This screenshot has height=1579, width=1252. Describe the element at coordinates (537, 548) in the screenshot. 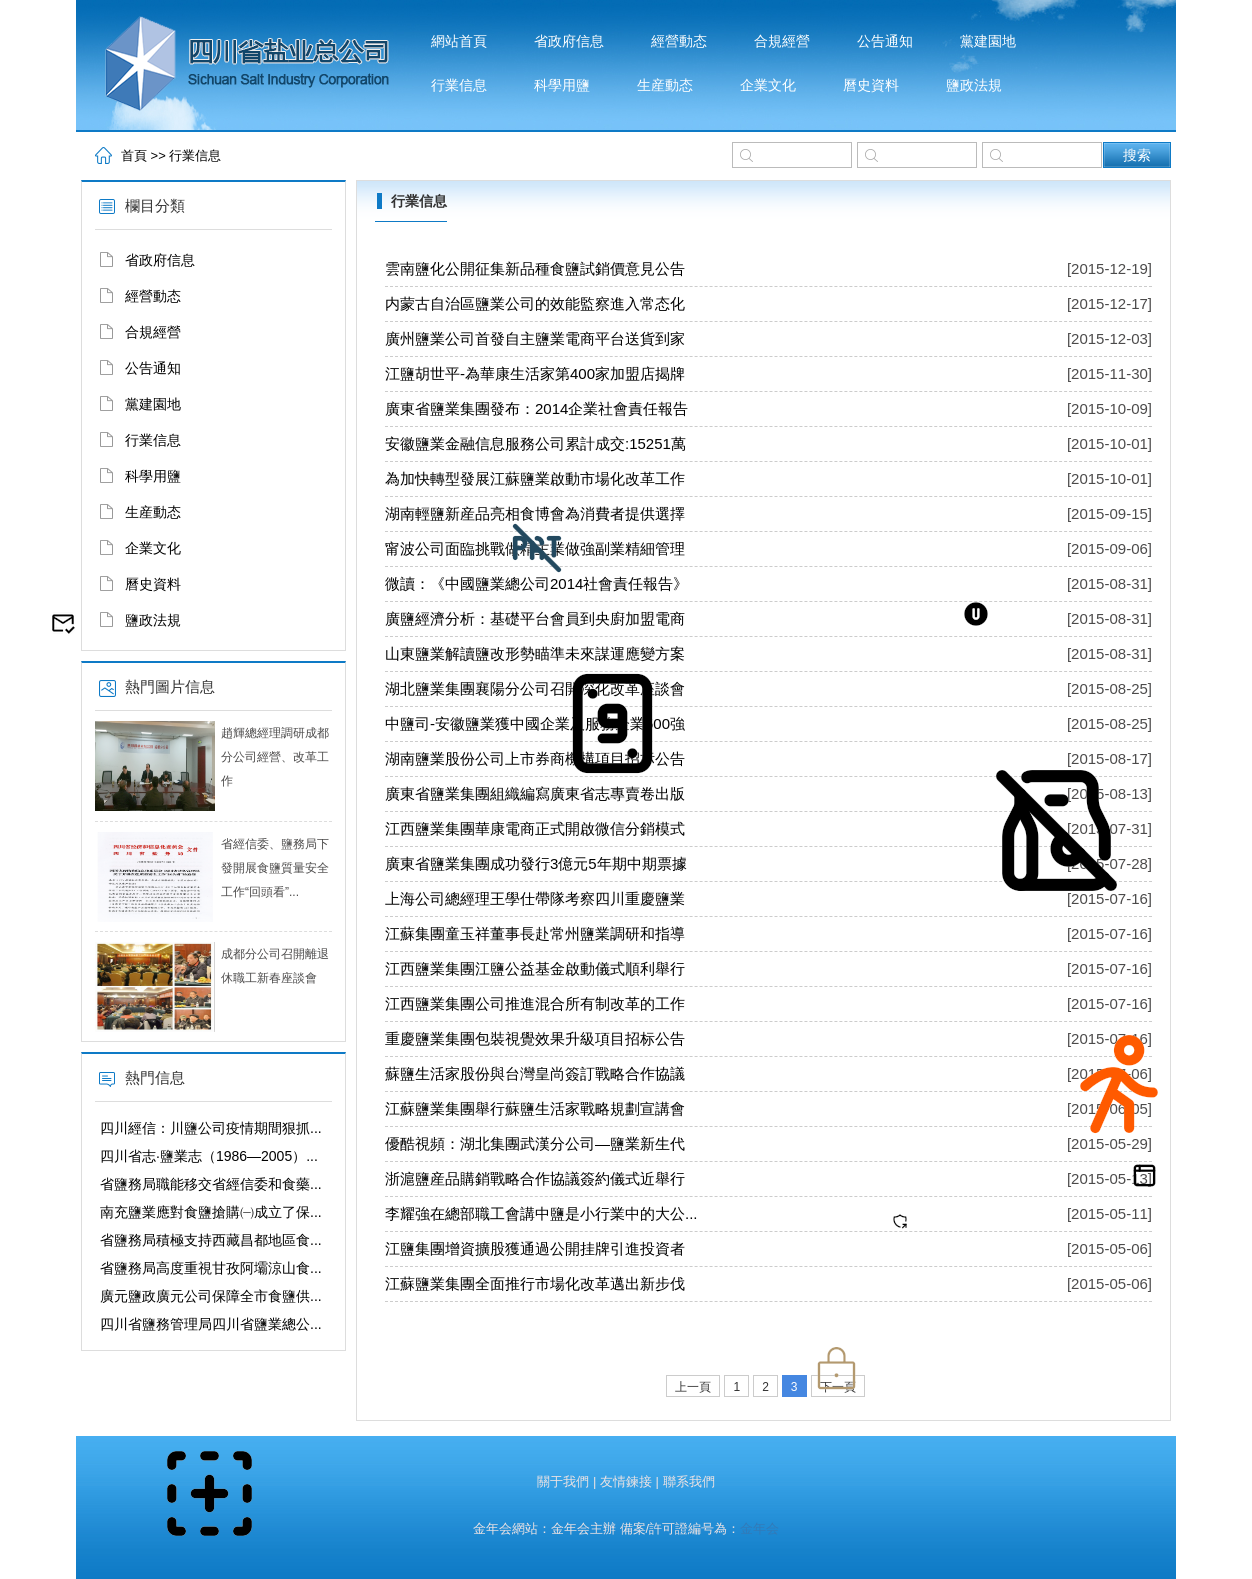

I see `http patch request disabled or unavailable` at that location.